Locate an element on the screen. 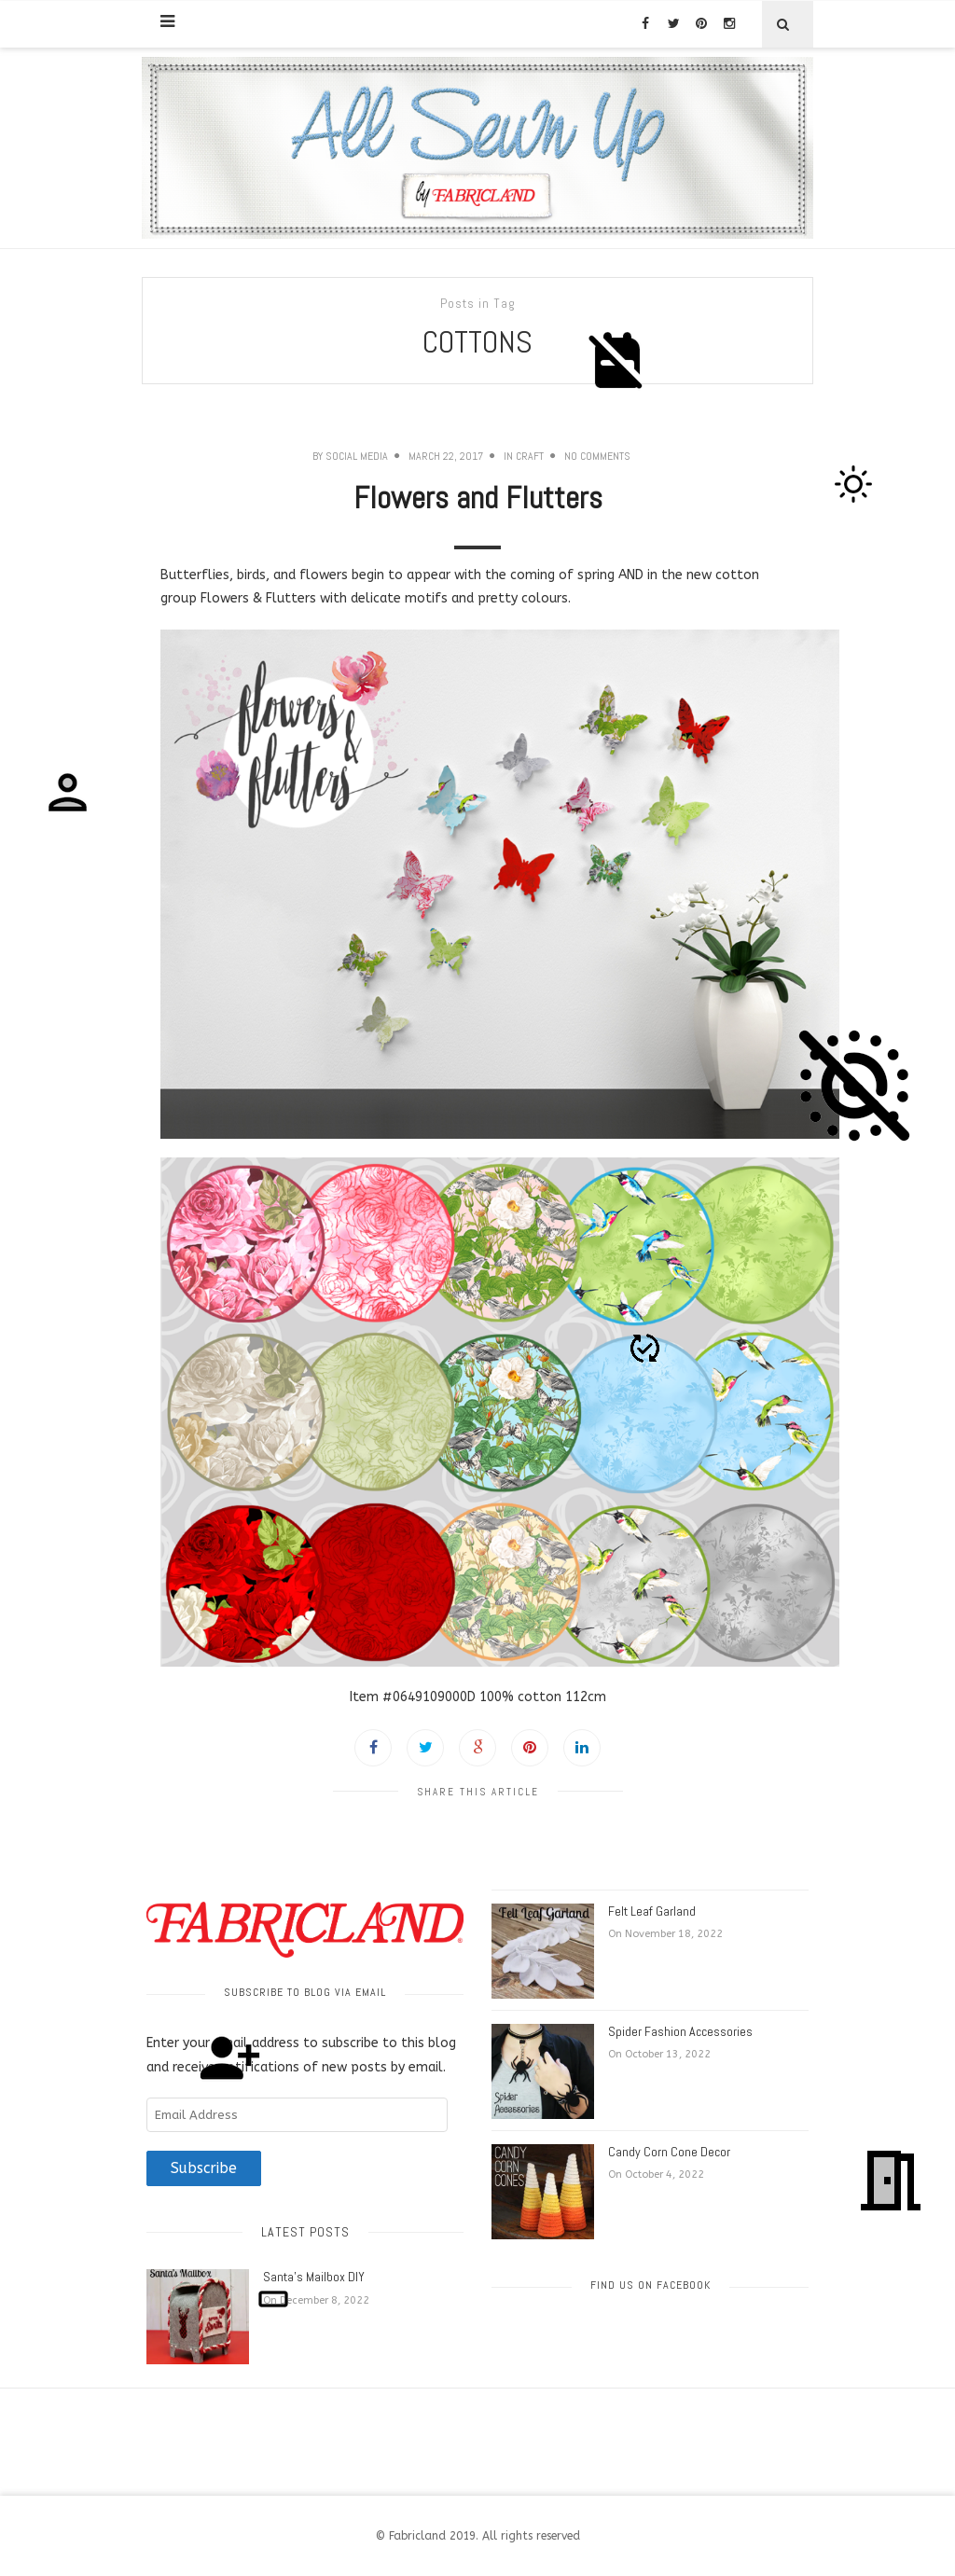 This screenshot has width=955, height=2576. enter or access a meeting room is located at coordinates (891, 2181).